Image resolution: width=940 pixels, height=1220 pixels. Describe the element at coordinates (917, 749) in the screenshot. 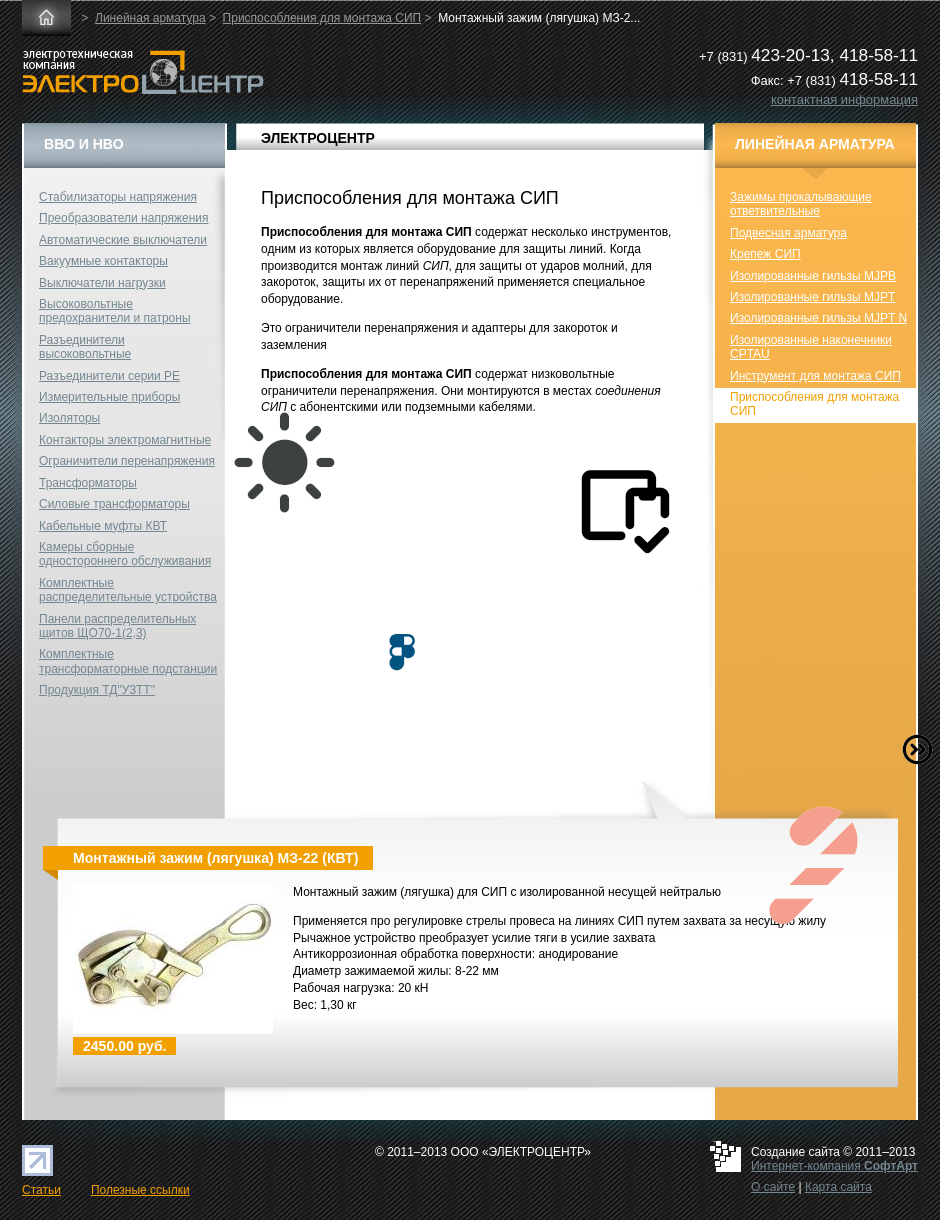

I see `skip forward or advance quickly` at that location.